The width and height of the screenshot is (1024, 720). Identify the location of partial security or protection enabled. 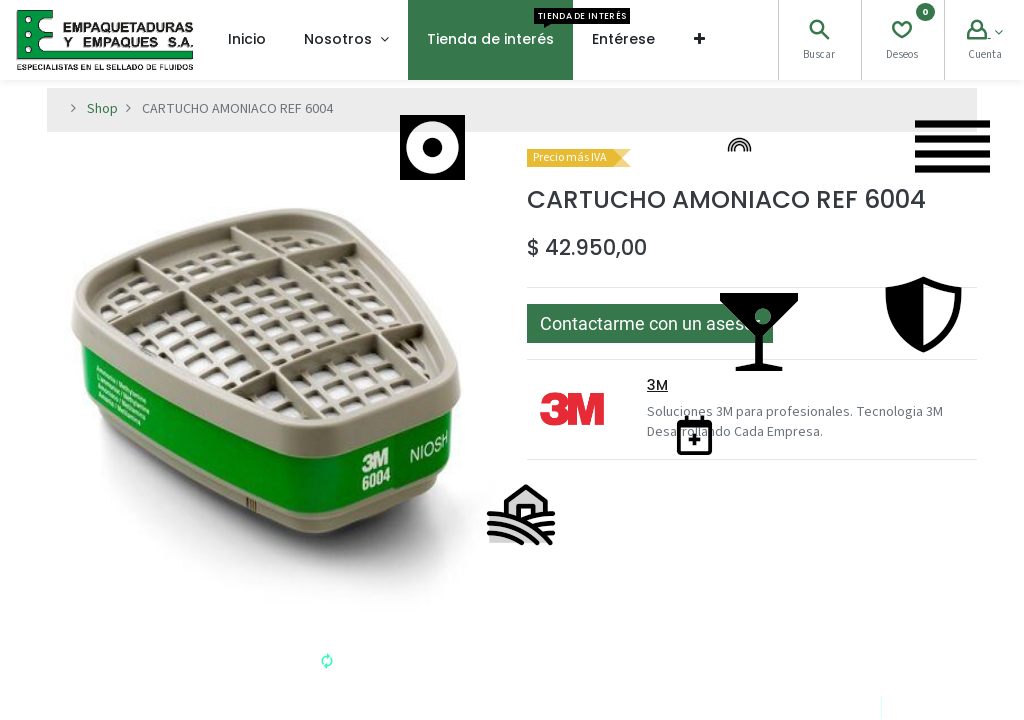
(923, 314).